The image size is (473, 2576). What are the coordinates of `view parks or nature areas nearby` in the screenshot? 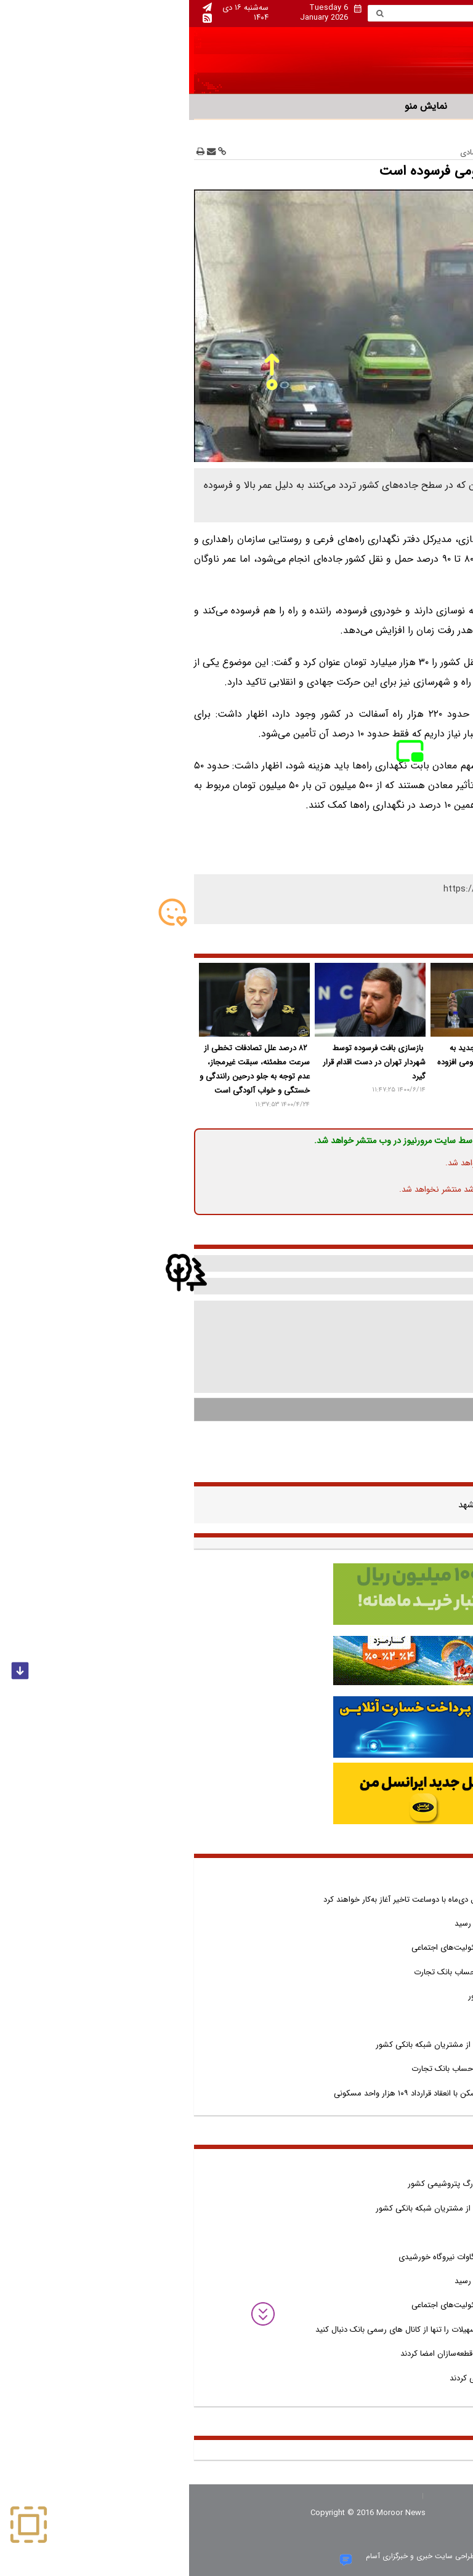 It's located at (186, 1272).